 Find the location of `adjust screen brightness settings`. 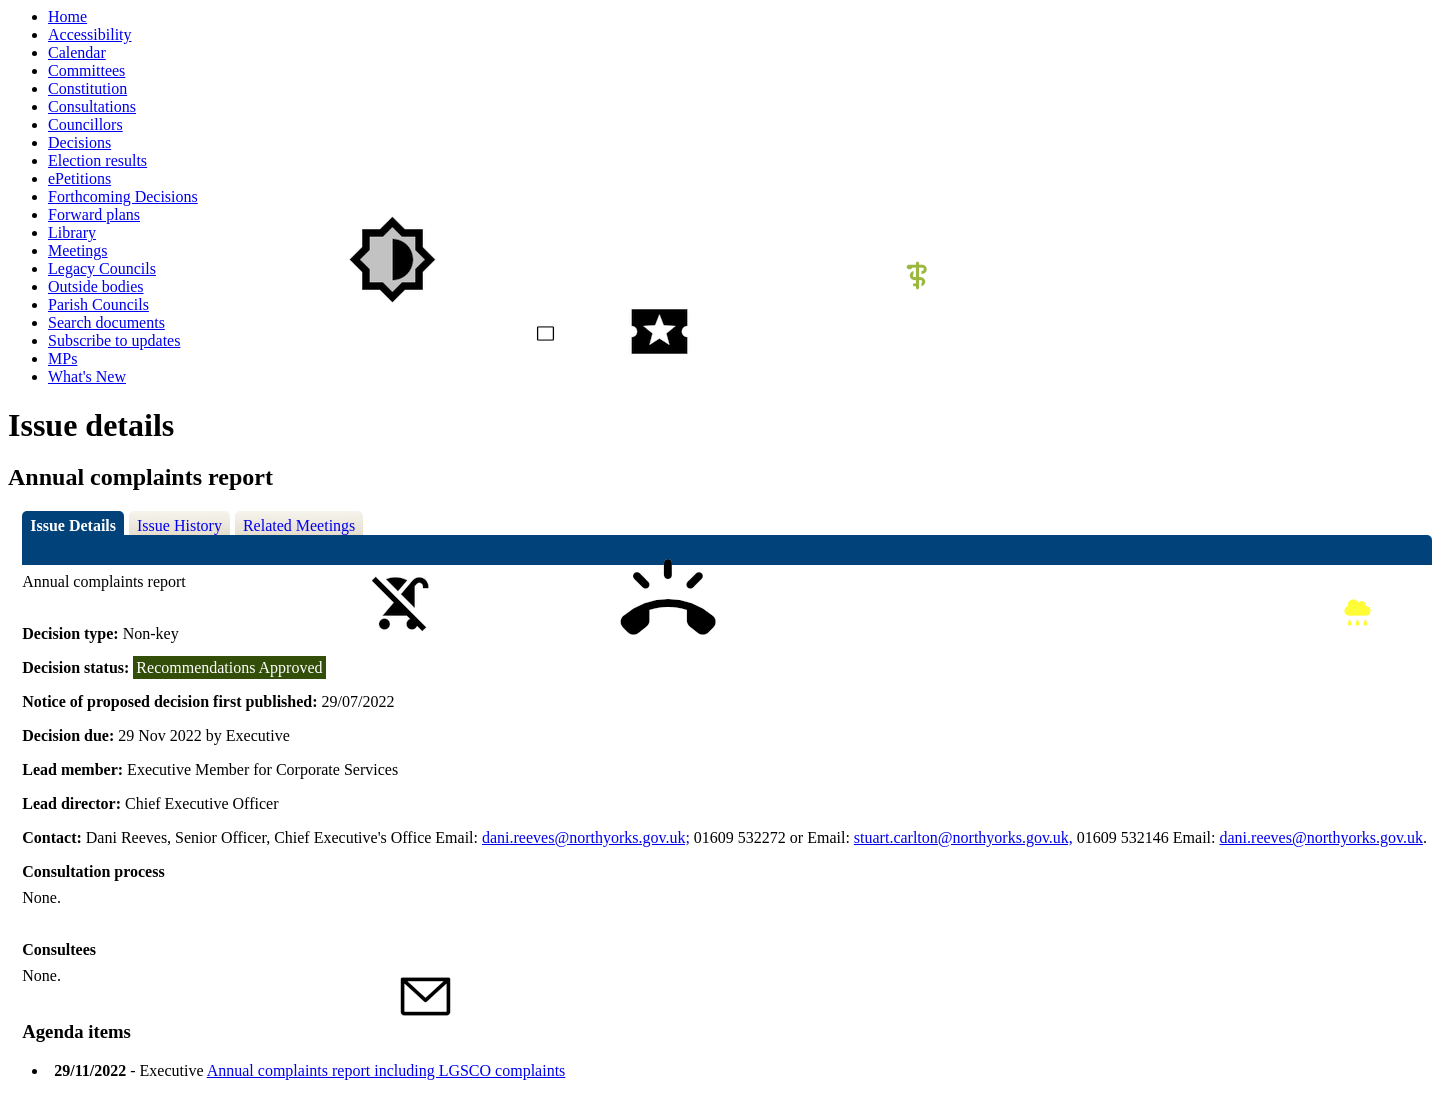

adjust screen brightness settings is located at coordinates (392, 259).